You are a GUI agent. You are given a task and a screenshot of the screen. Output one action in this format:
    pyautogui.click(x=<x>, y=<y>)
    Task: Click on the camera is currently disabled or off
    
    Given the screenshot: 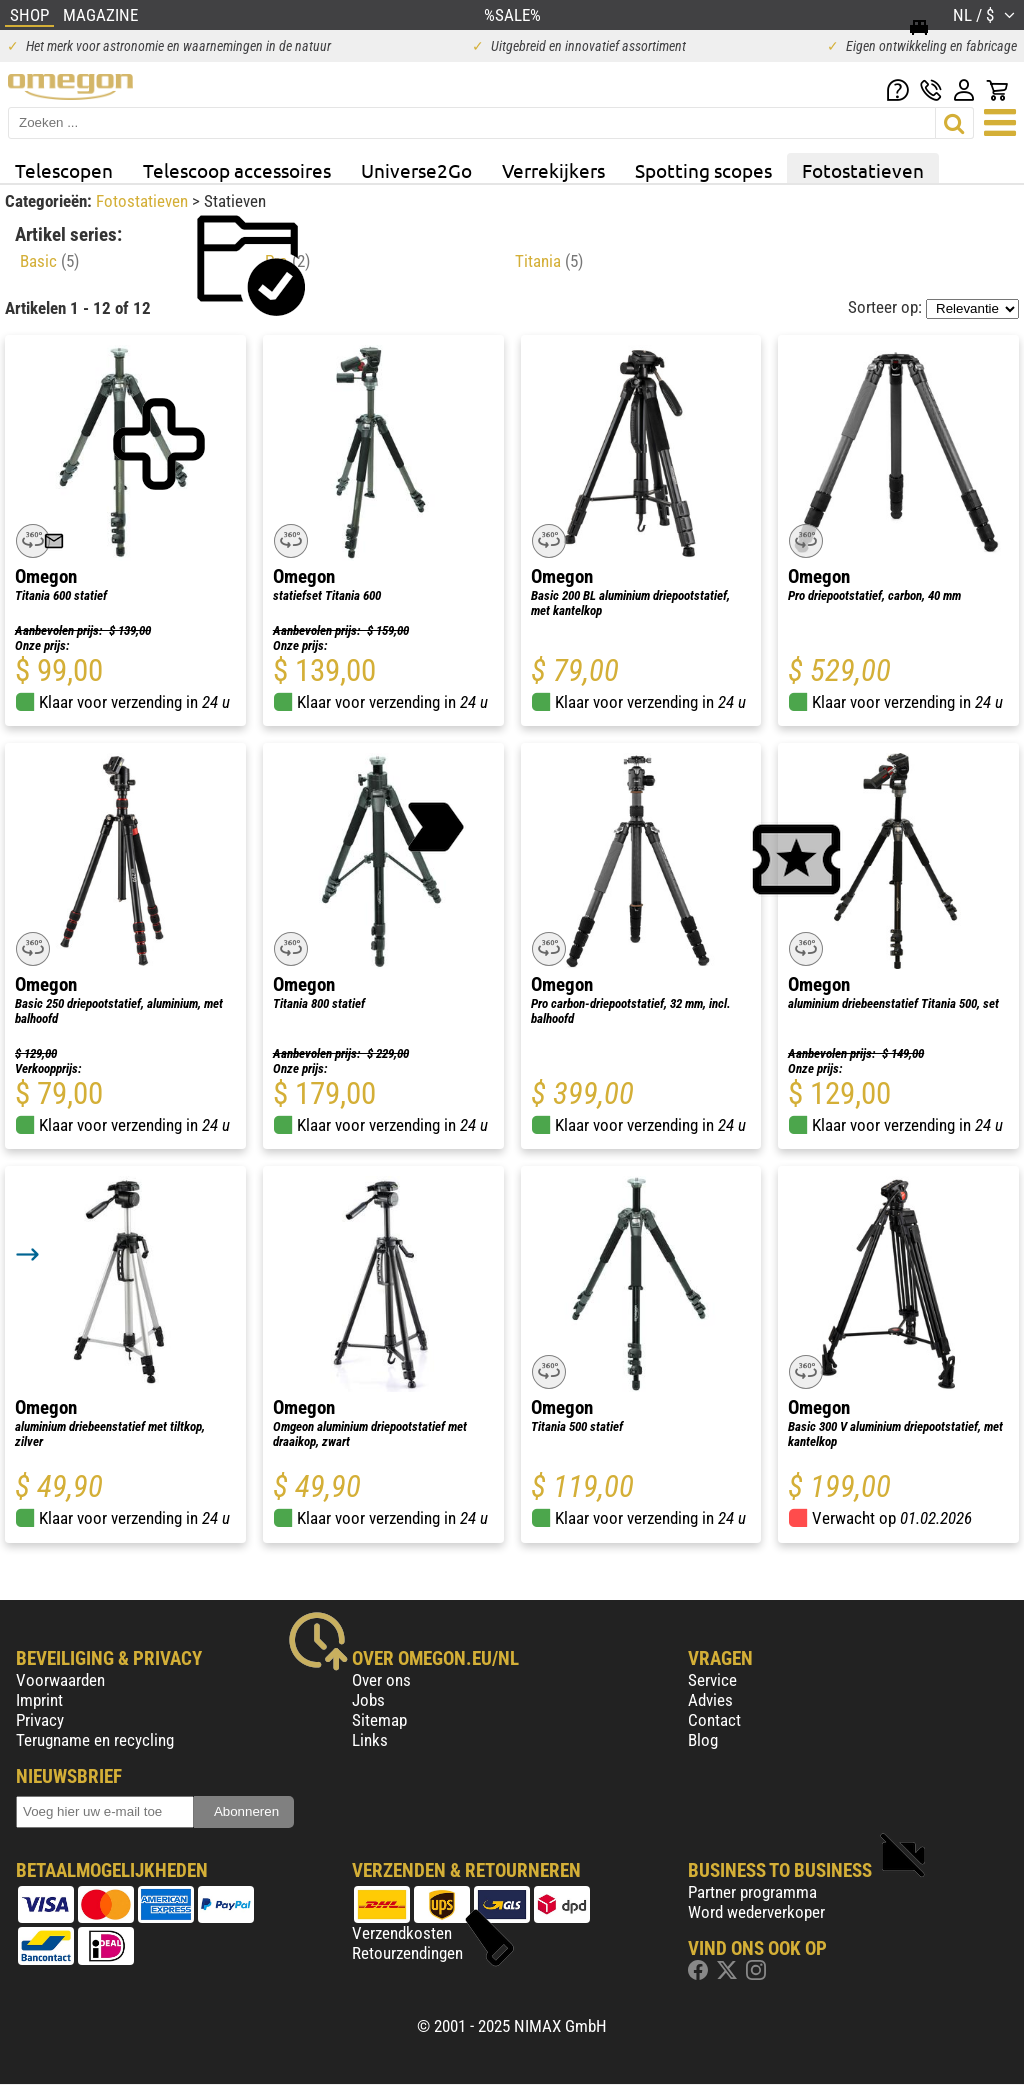 What is the action you would take?
    pyautogui.click(x=903, y=1856)
    